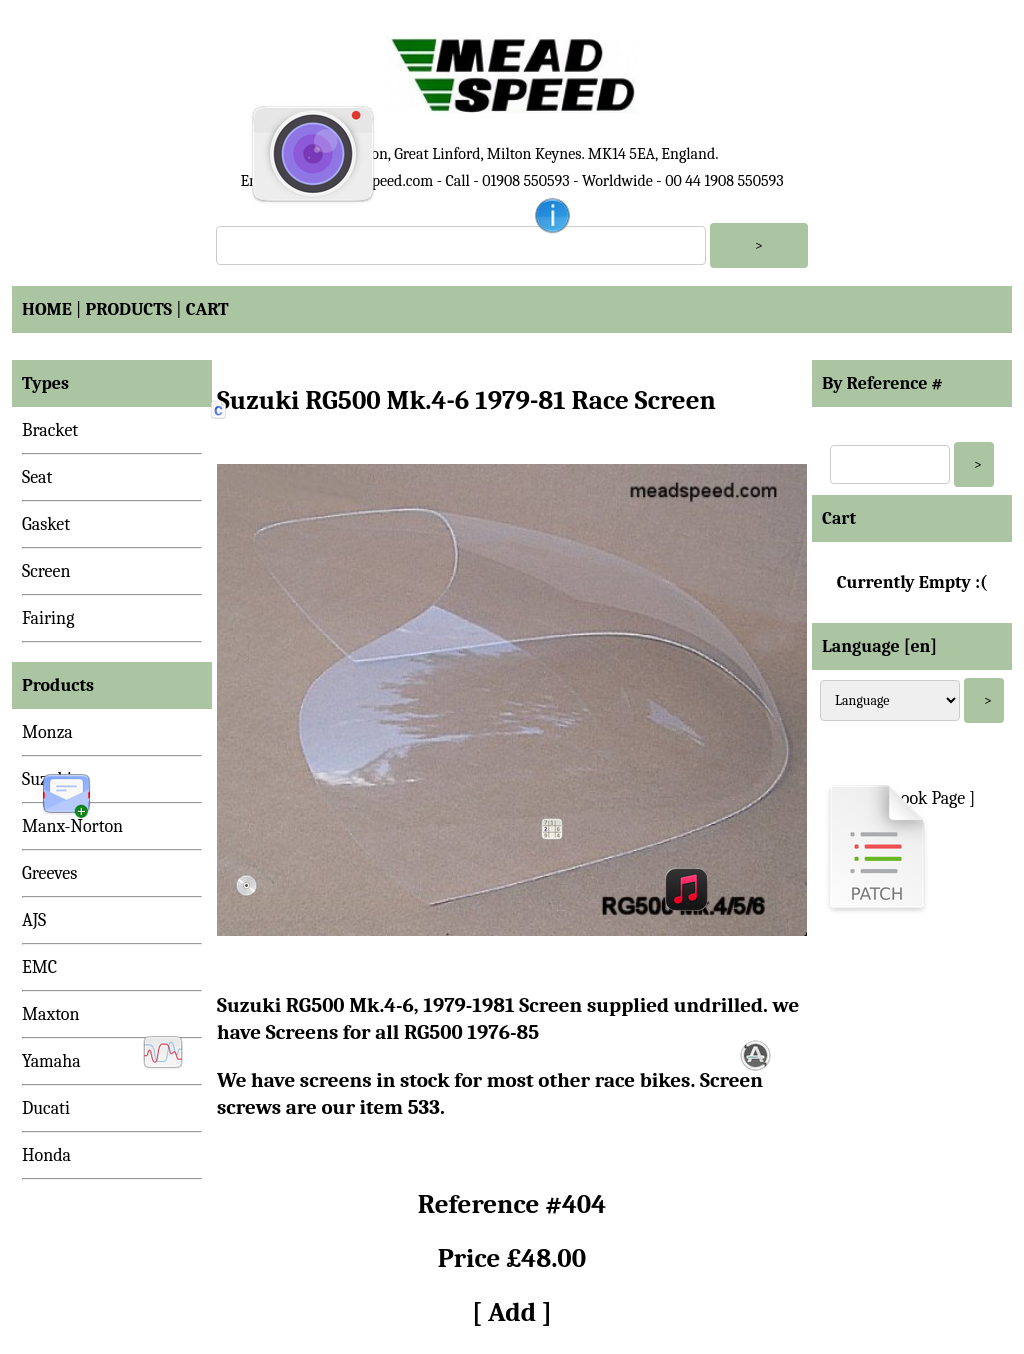 This screenshot has width=1024, height=1354. What do you see at coordinates (313, 154) in the screenshot?
I see `open webcamoid camera application` at bounding box center [313, 154].